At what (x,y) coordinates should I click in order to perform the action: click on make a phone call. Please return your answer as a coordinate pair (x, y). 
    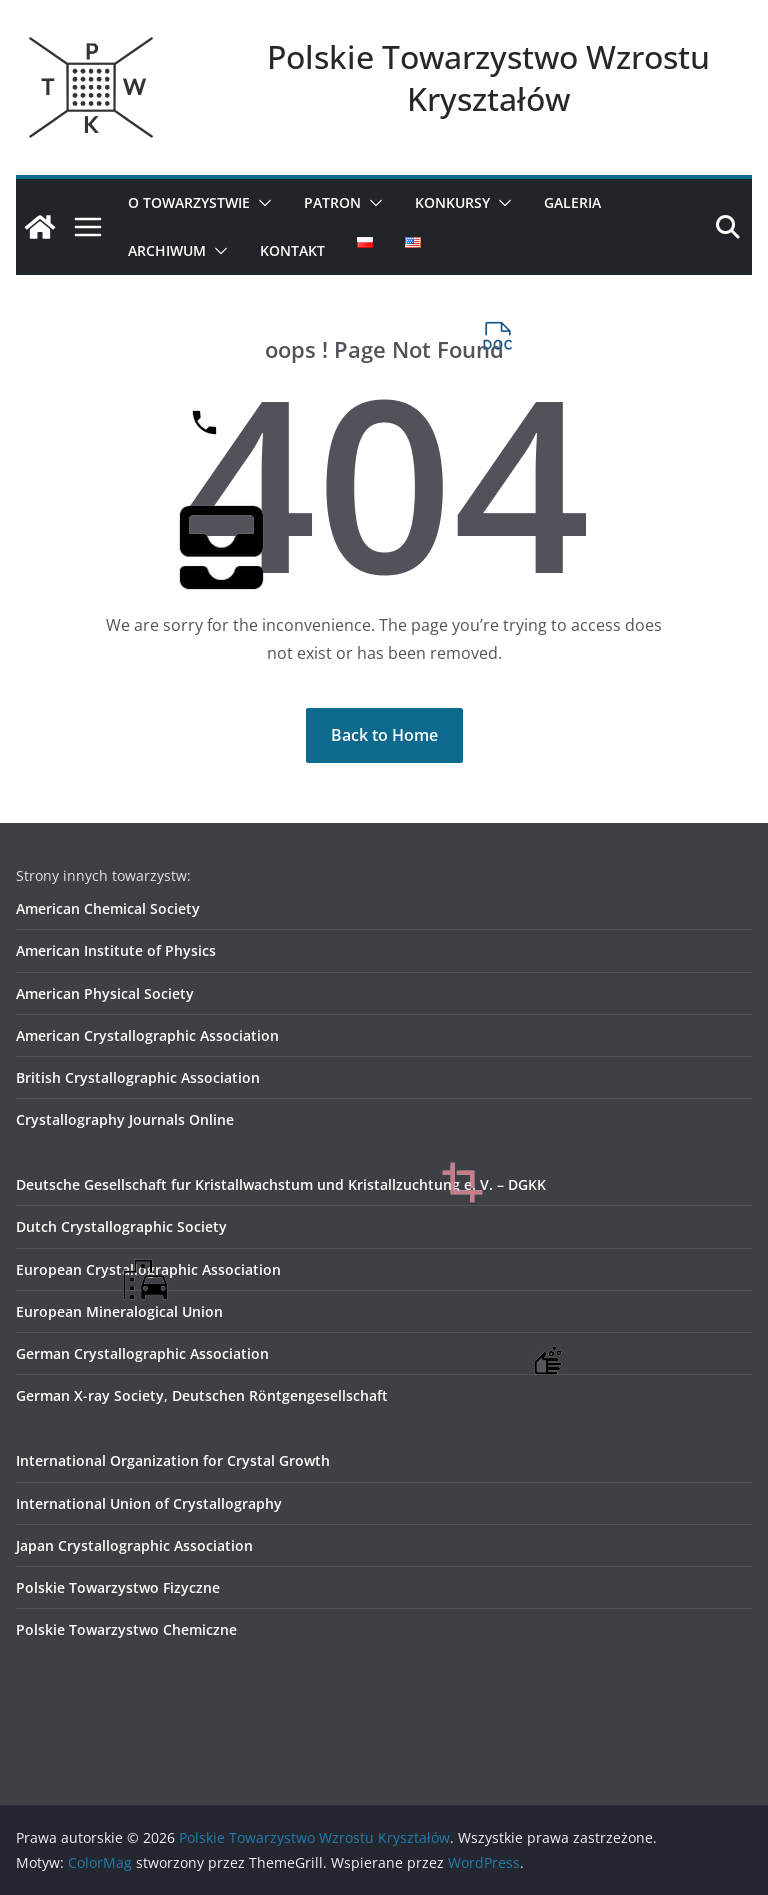
    Looking at the image, I should click on (204, 422).